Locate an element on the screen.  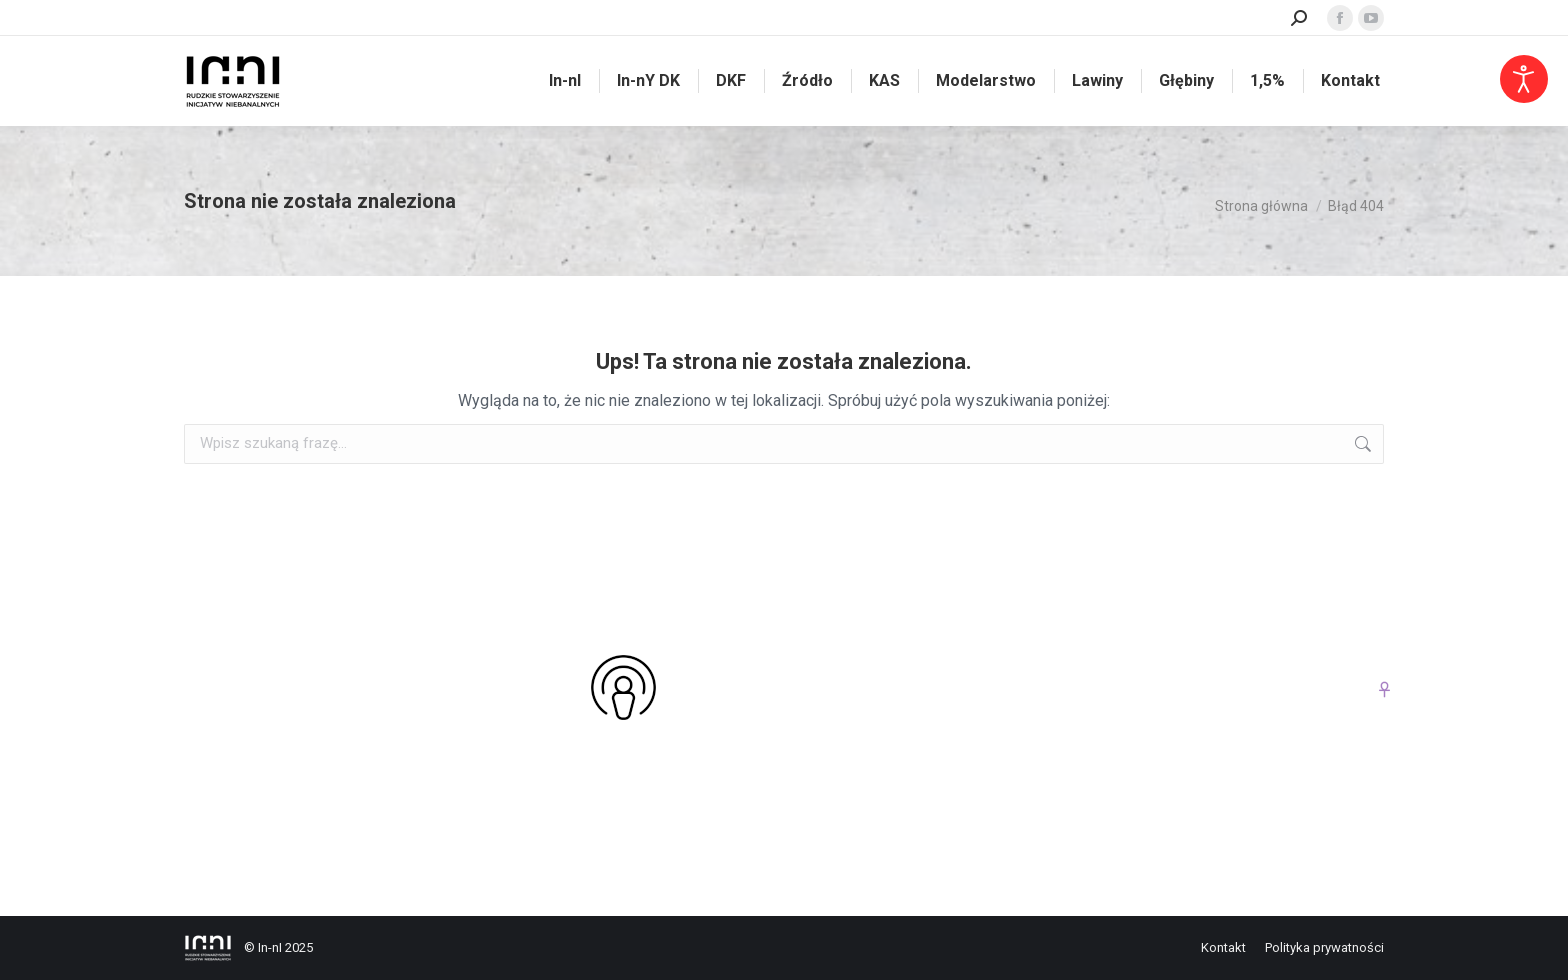
symbol representing life or immortality is located at coordinates (1384, 689).